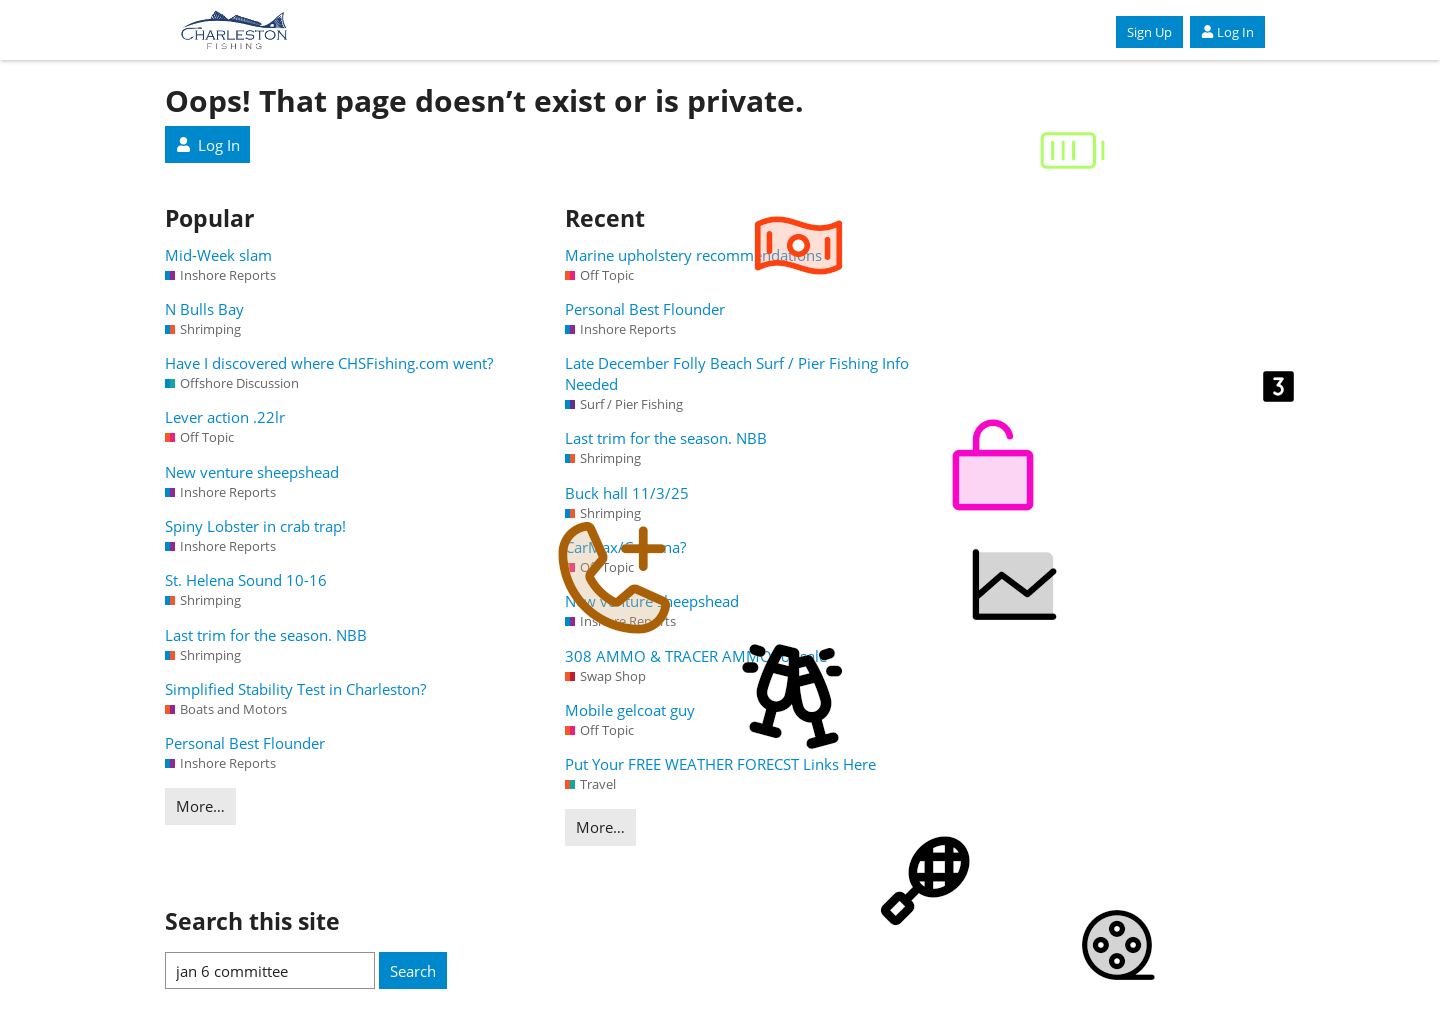  What do you see at coordinates (616, 575) in the screenshot?
I see `add a new contact` at bounding box center [616, 575].